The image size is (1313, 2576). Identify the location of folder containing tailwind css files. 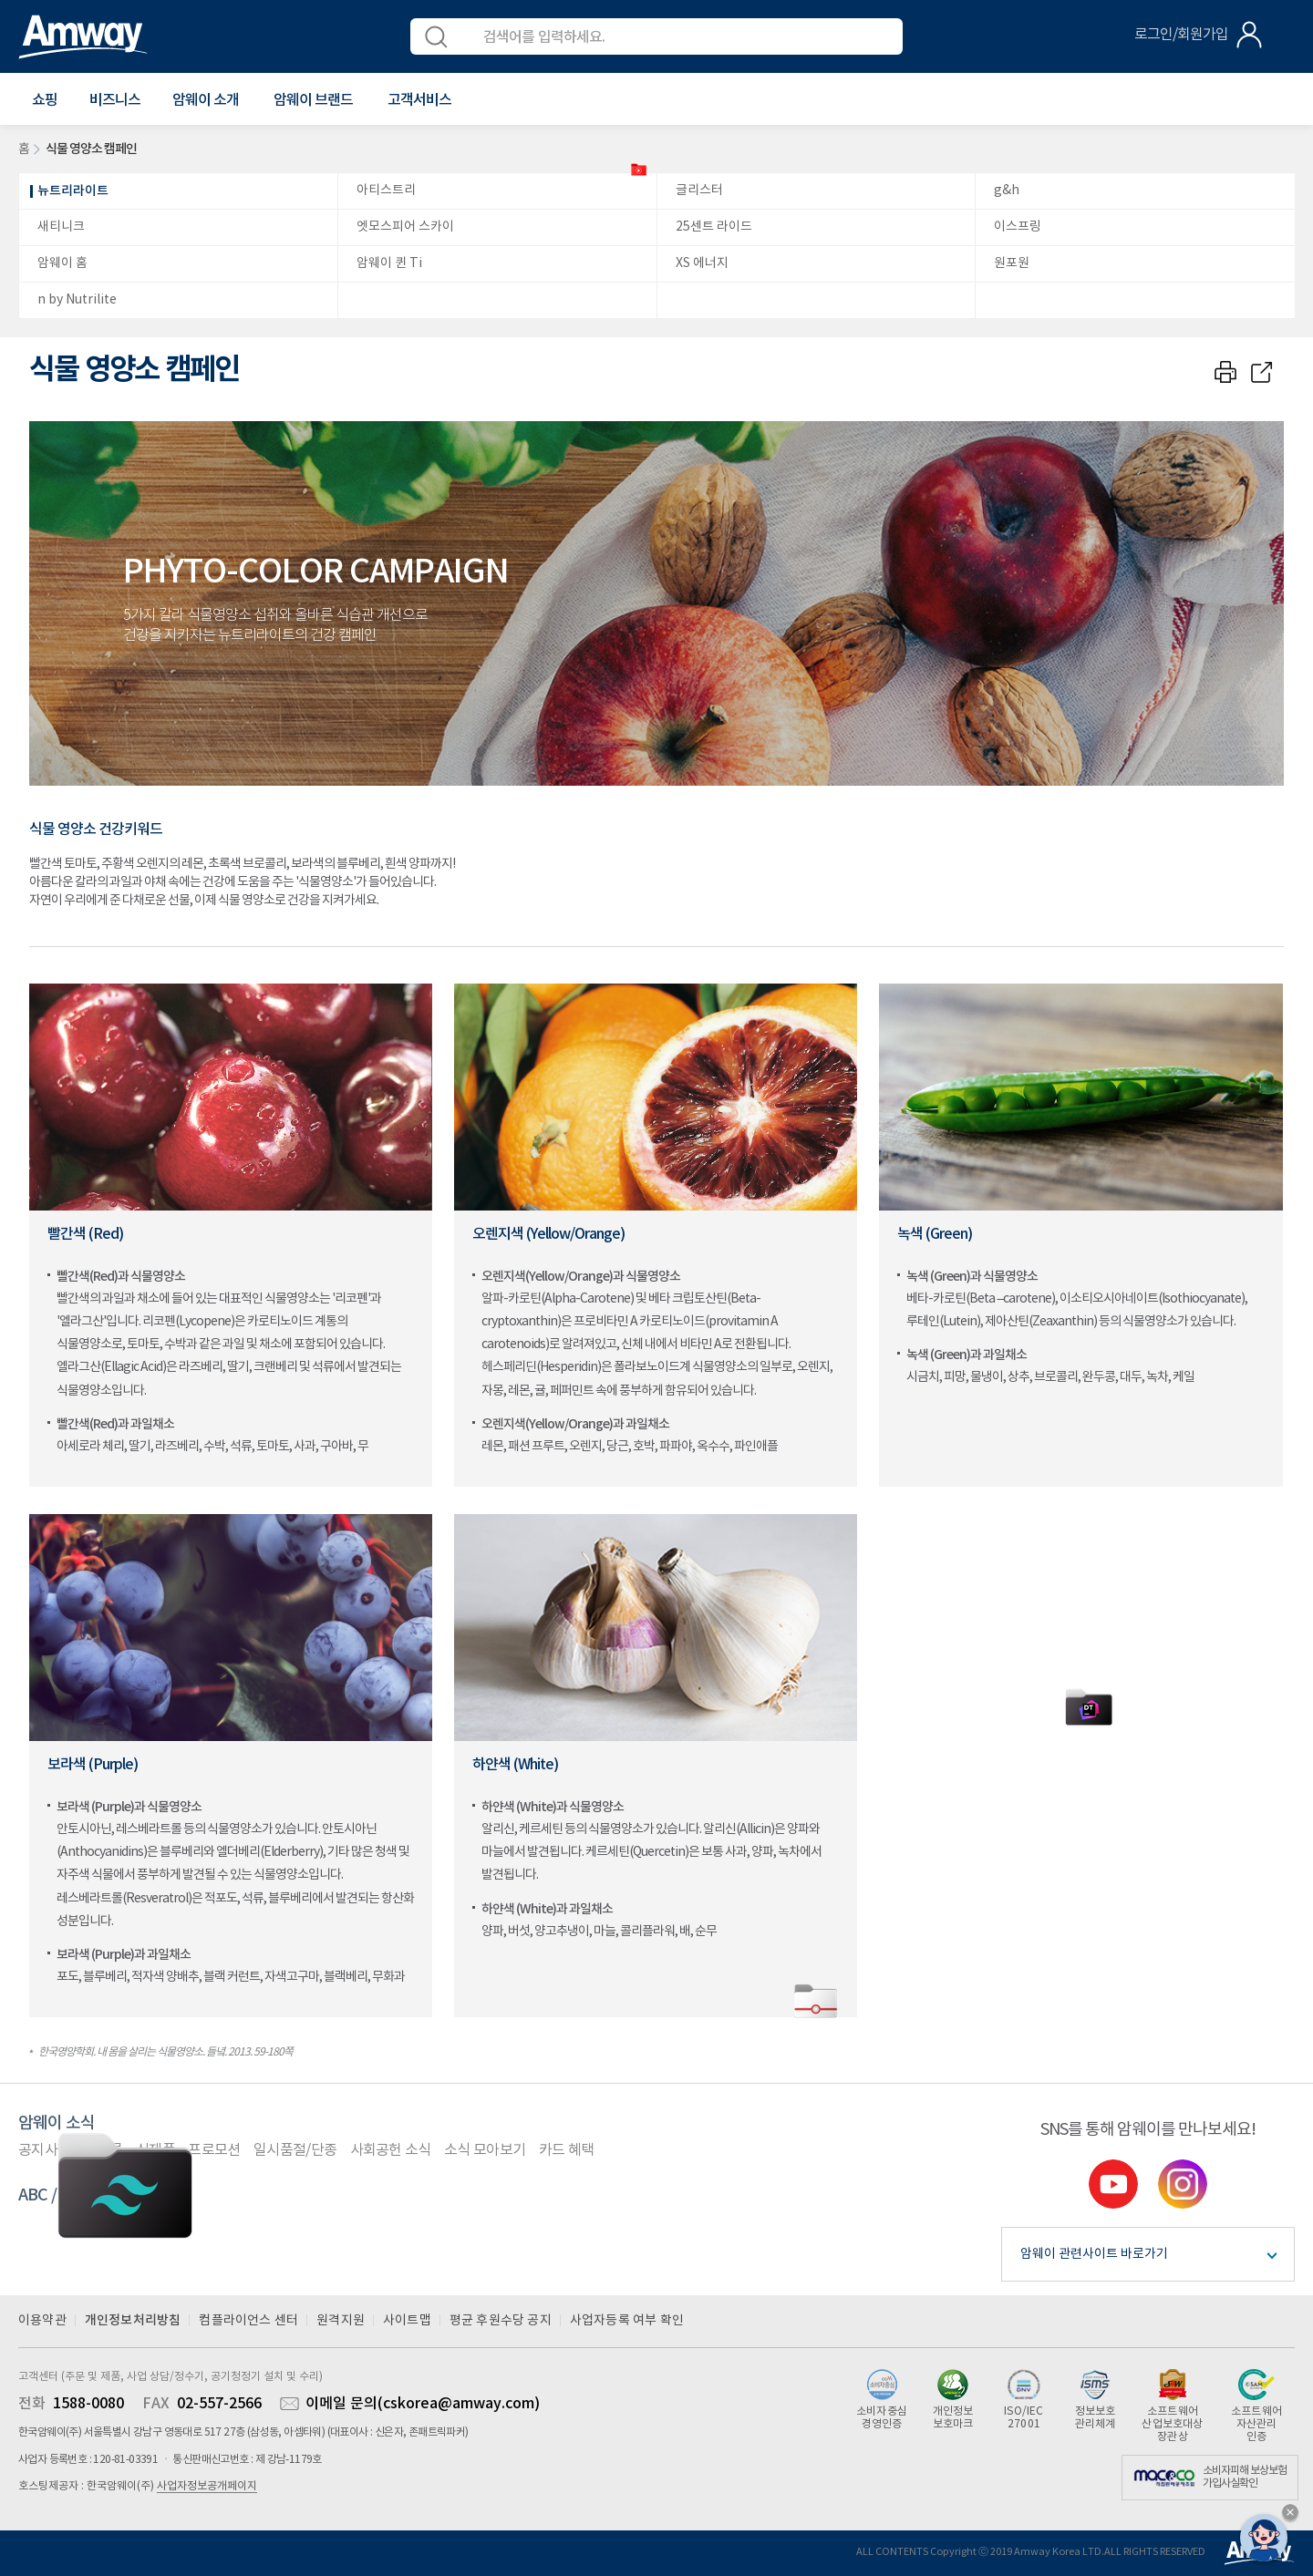
(124, 2189).